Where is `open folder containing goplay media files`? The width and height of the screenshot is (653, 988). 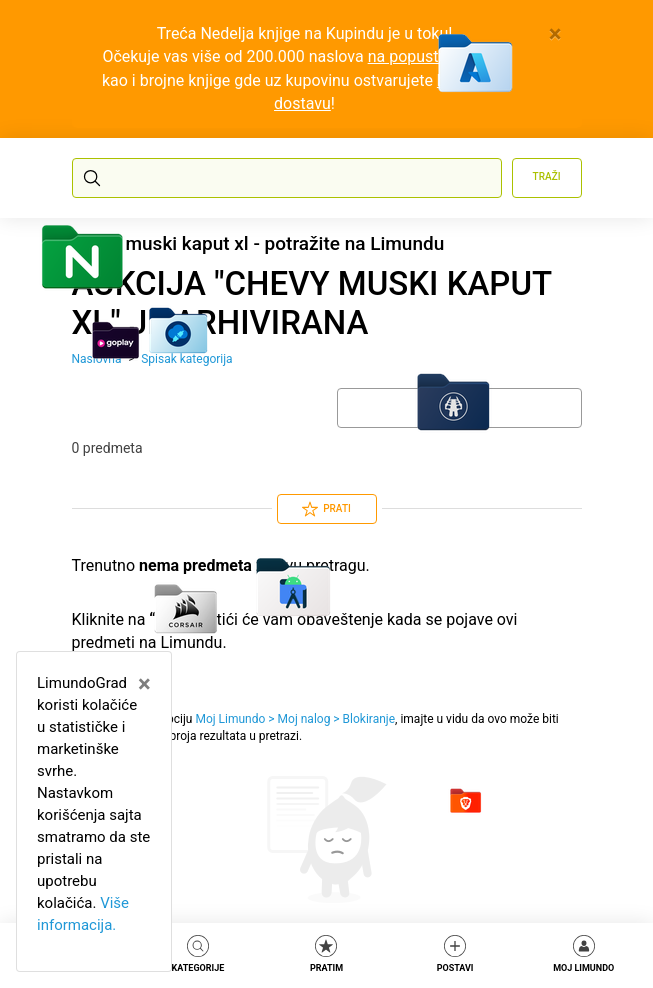
open folder containing goplay media files is located at coordinates (115, 341).